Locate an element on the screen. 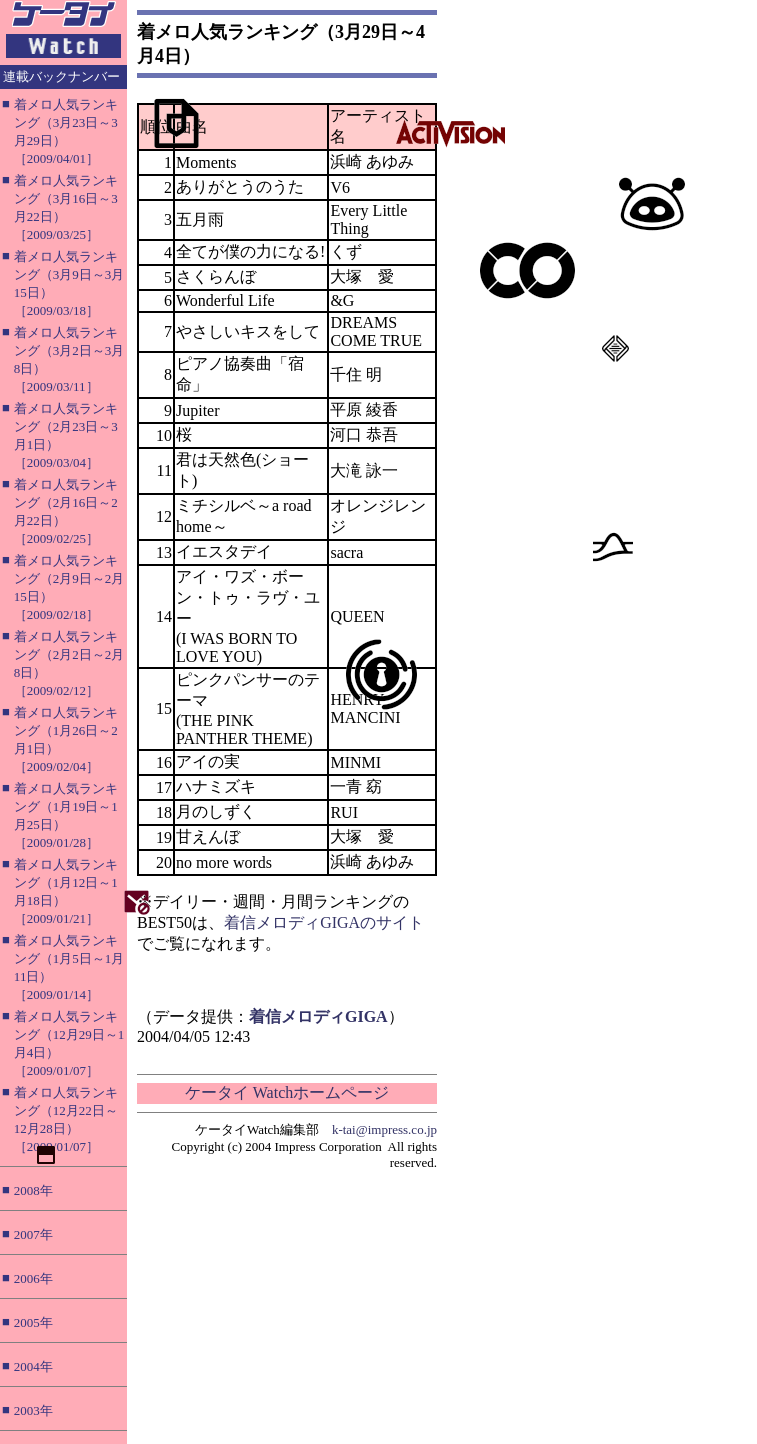 The width and height of the screenshot is (757, 1444). view protected or secured document is located at coordinates (176, 123).